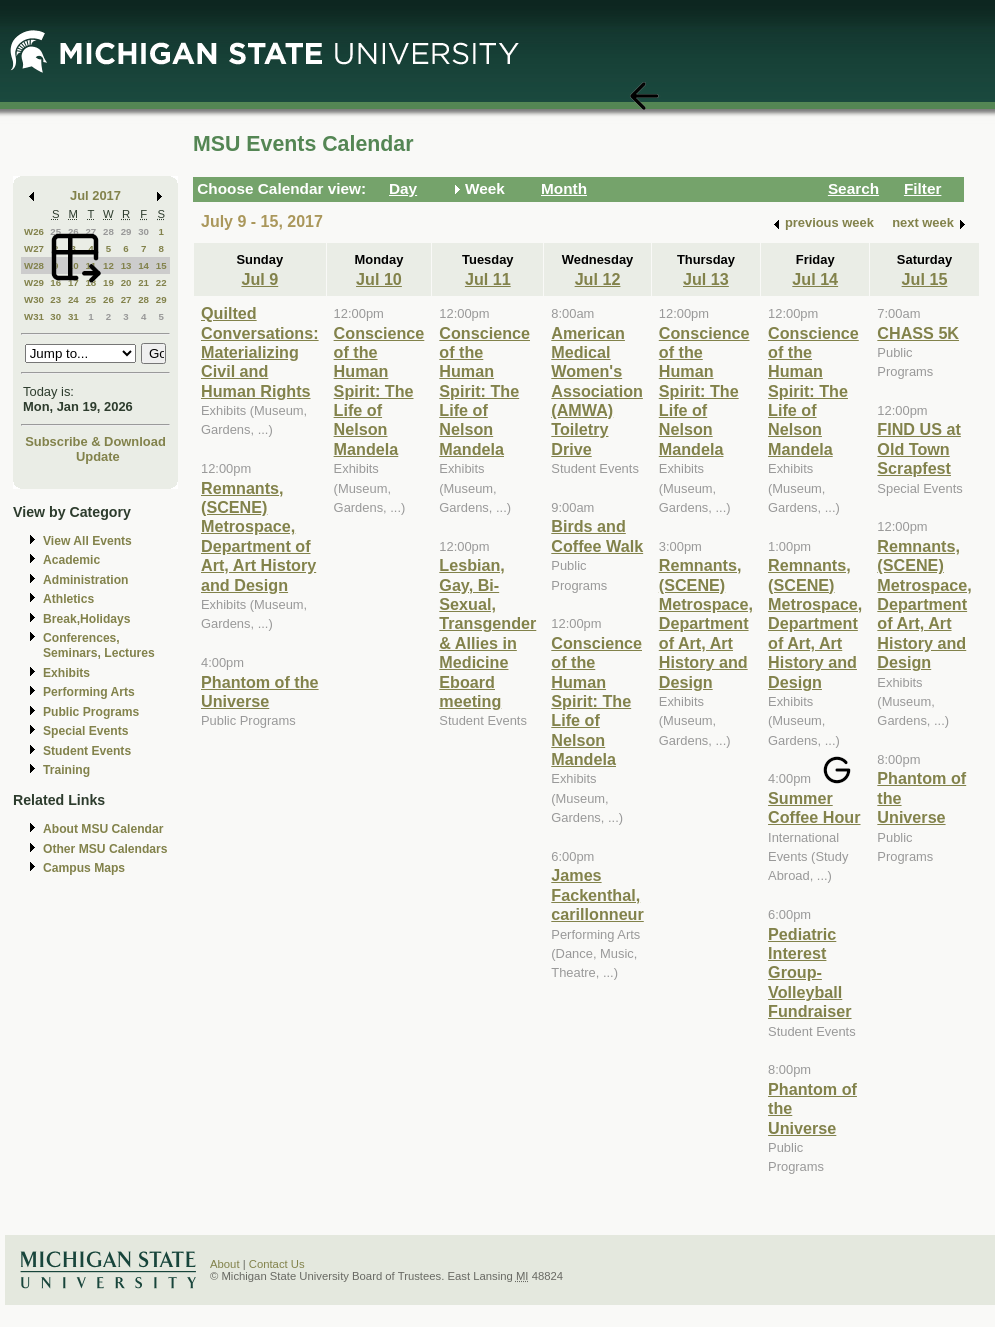 This screenshot has height=1327, width=995. What do you see at coordinates (75, 257) in the screenshot?
I see `export table data to external file` at bounding box center [75, 257].